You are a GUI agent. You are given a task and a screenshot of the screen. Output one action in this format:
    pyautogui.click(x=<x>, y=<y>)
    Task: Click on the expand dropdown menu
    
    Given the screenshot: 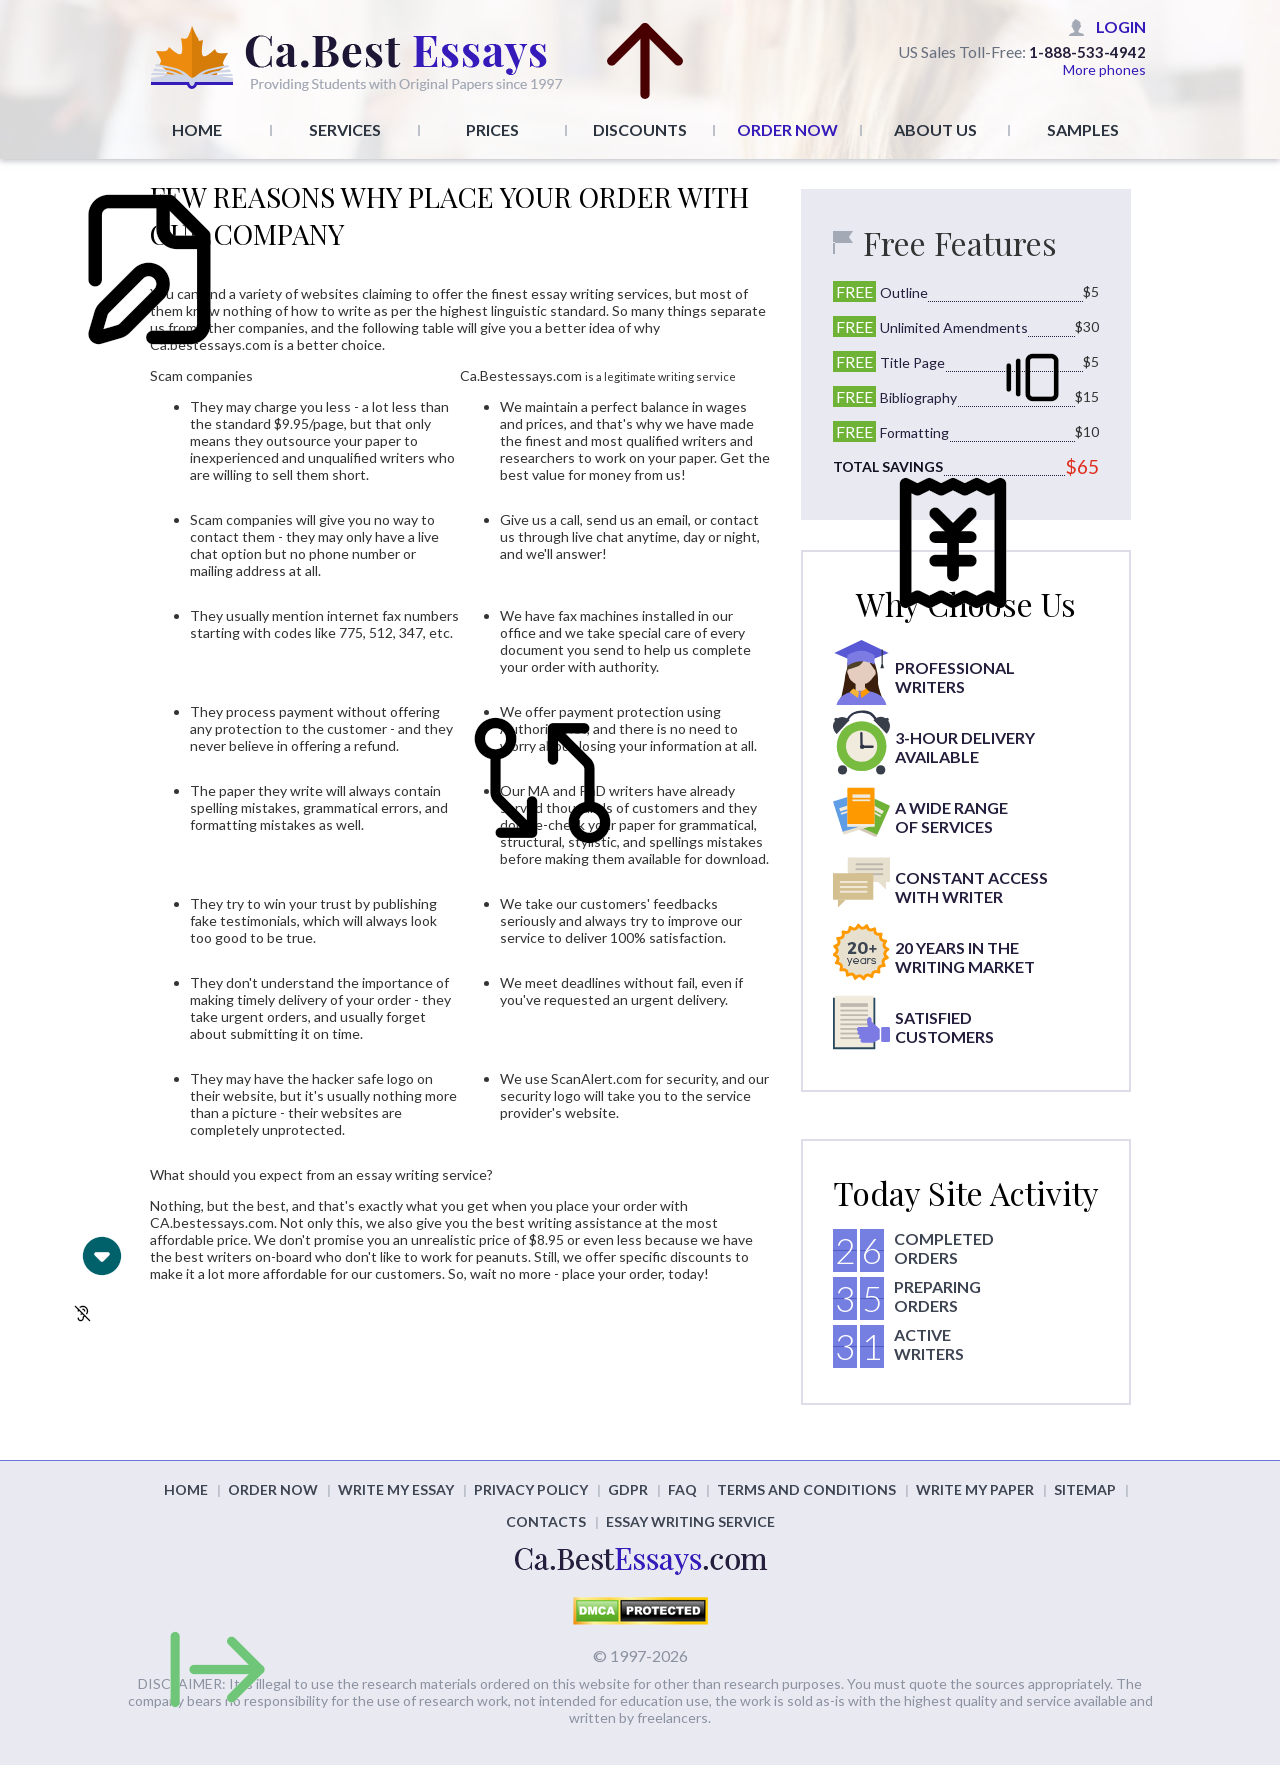 What is the action you would take?
    pyautogui.click(x=102, y=1256)
    